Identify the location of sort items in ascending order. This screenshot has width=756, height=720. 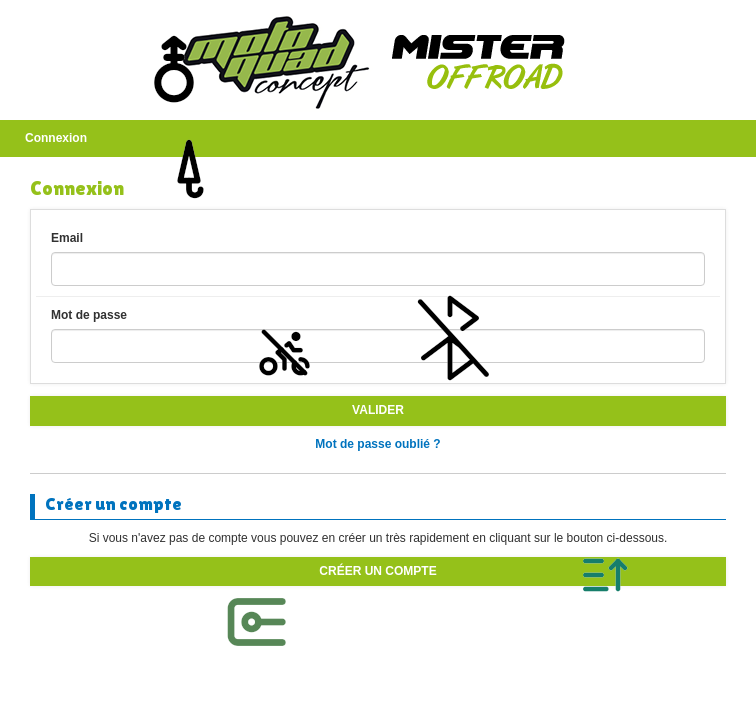
(604, 575).